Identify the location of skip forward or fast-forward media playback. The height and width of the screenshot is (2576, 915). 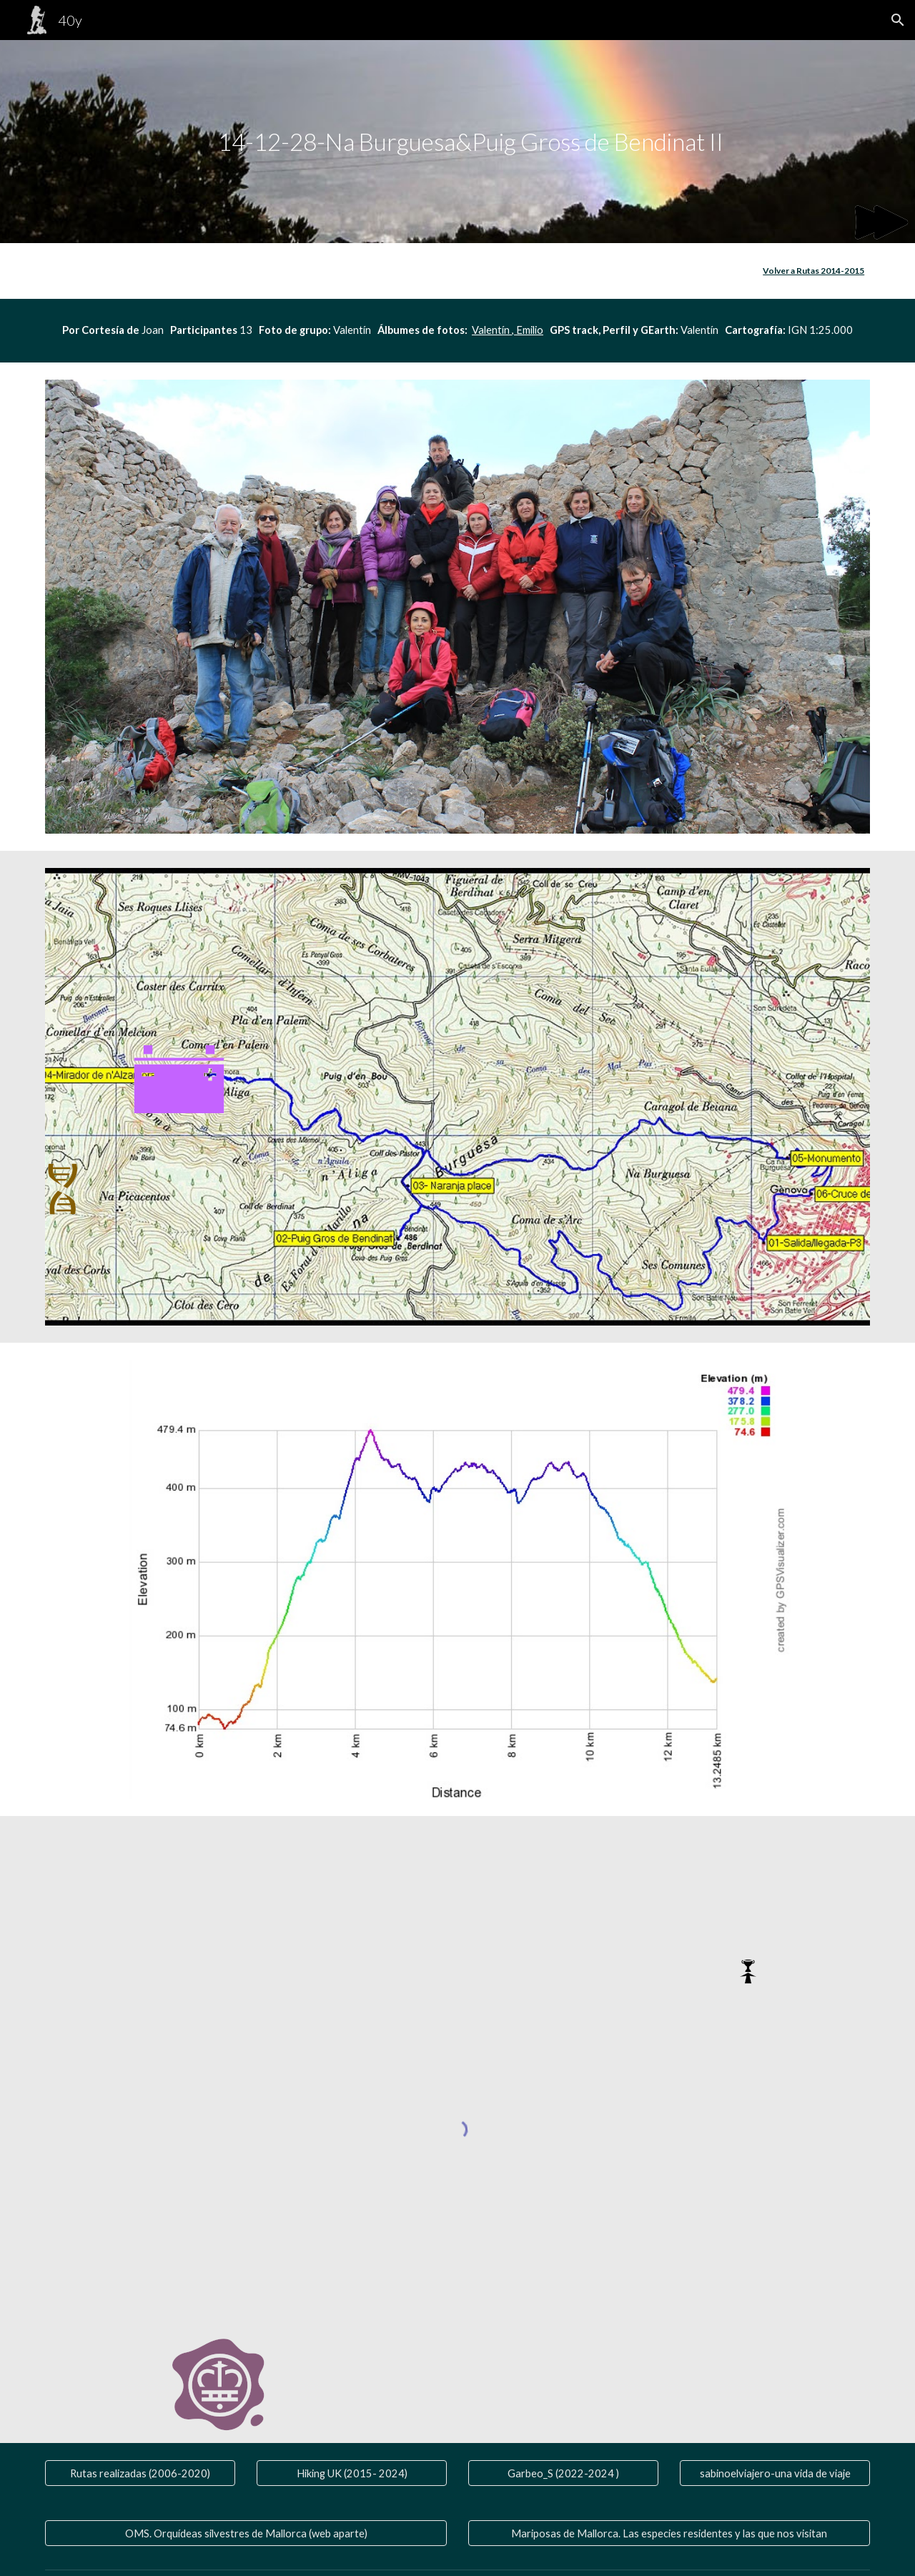
(881, 222).